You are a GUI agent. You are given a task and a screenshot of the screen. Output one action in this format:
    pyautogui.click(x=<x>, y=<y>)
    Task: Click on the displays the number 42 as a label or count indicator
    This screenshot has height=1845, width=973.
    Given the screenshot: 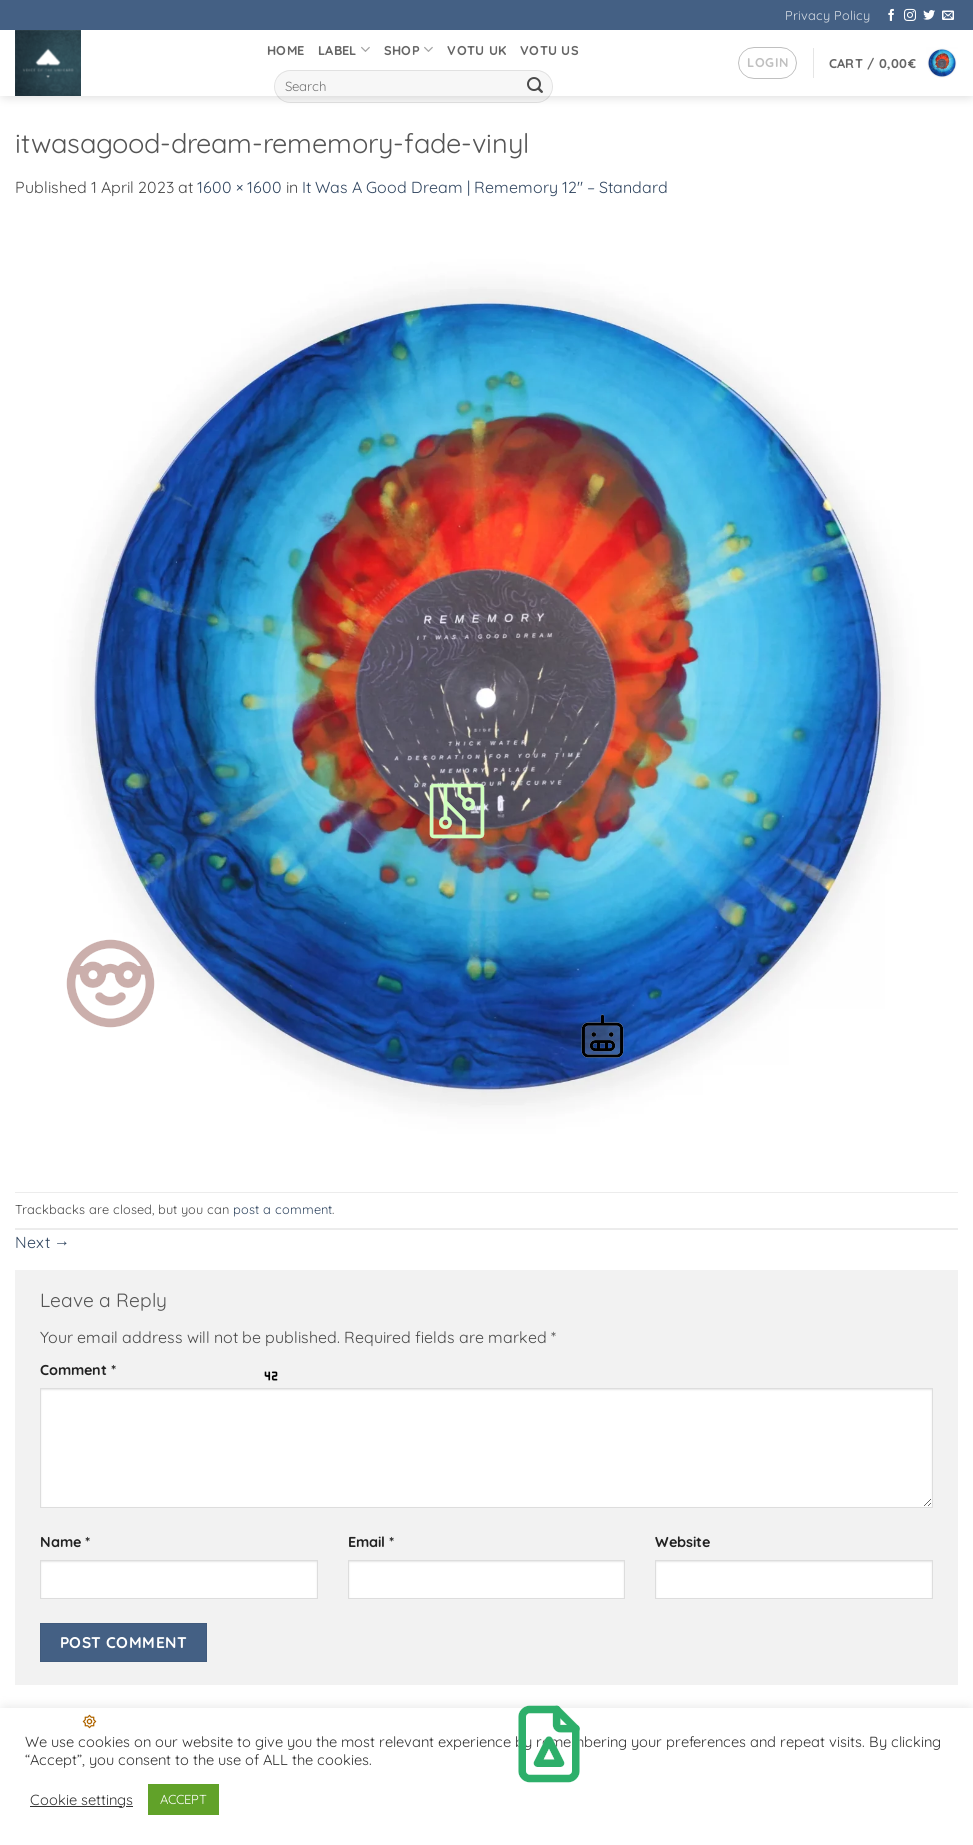 What is the action you would take?
    pyautogui.click(x=271, y=1376)
    